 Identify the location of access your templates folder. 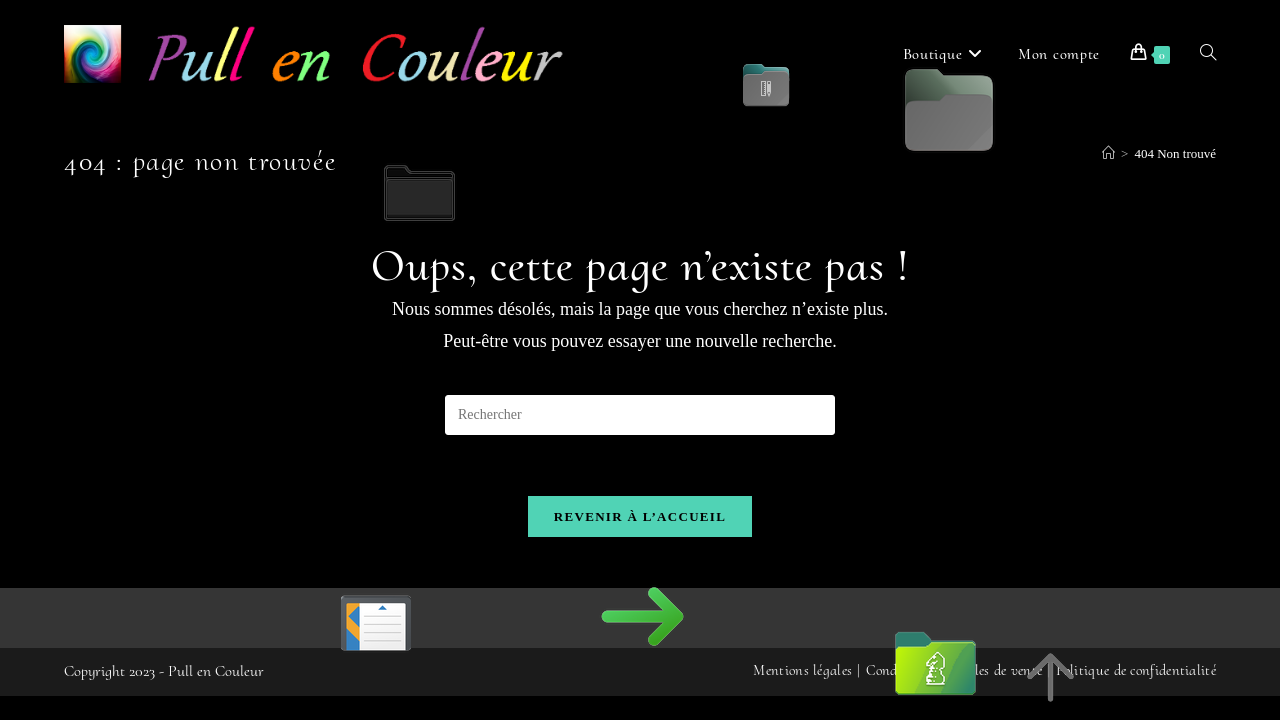
(766, 85).